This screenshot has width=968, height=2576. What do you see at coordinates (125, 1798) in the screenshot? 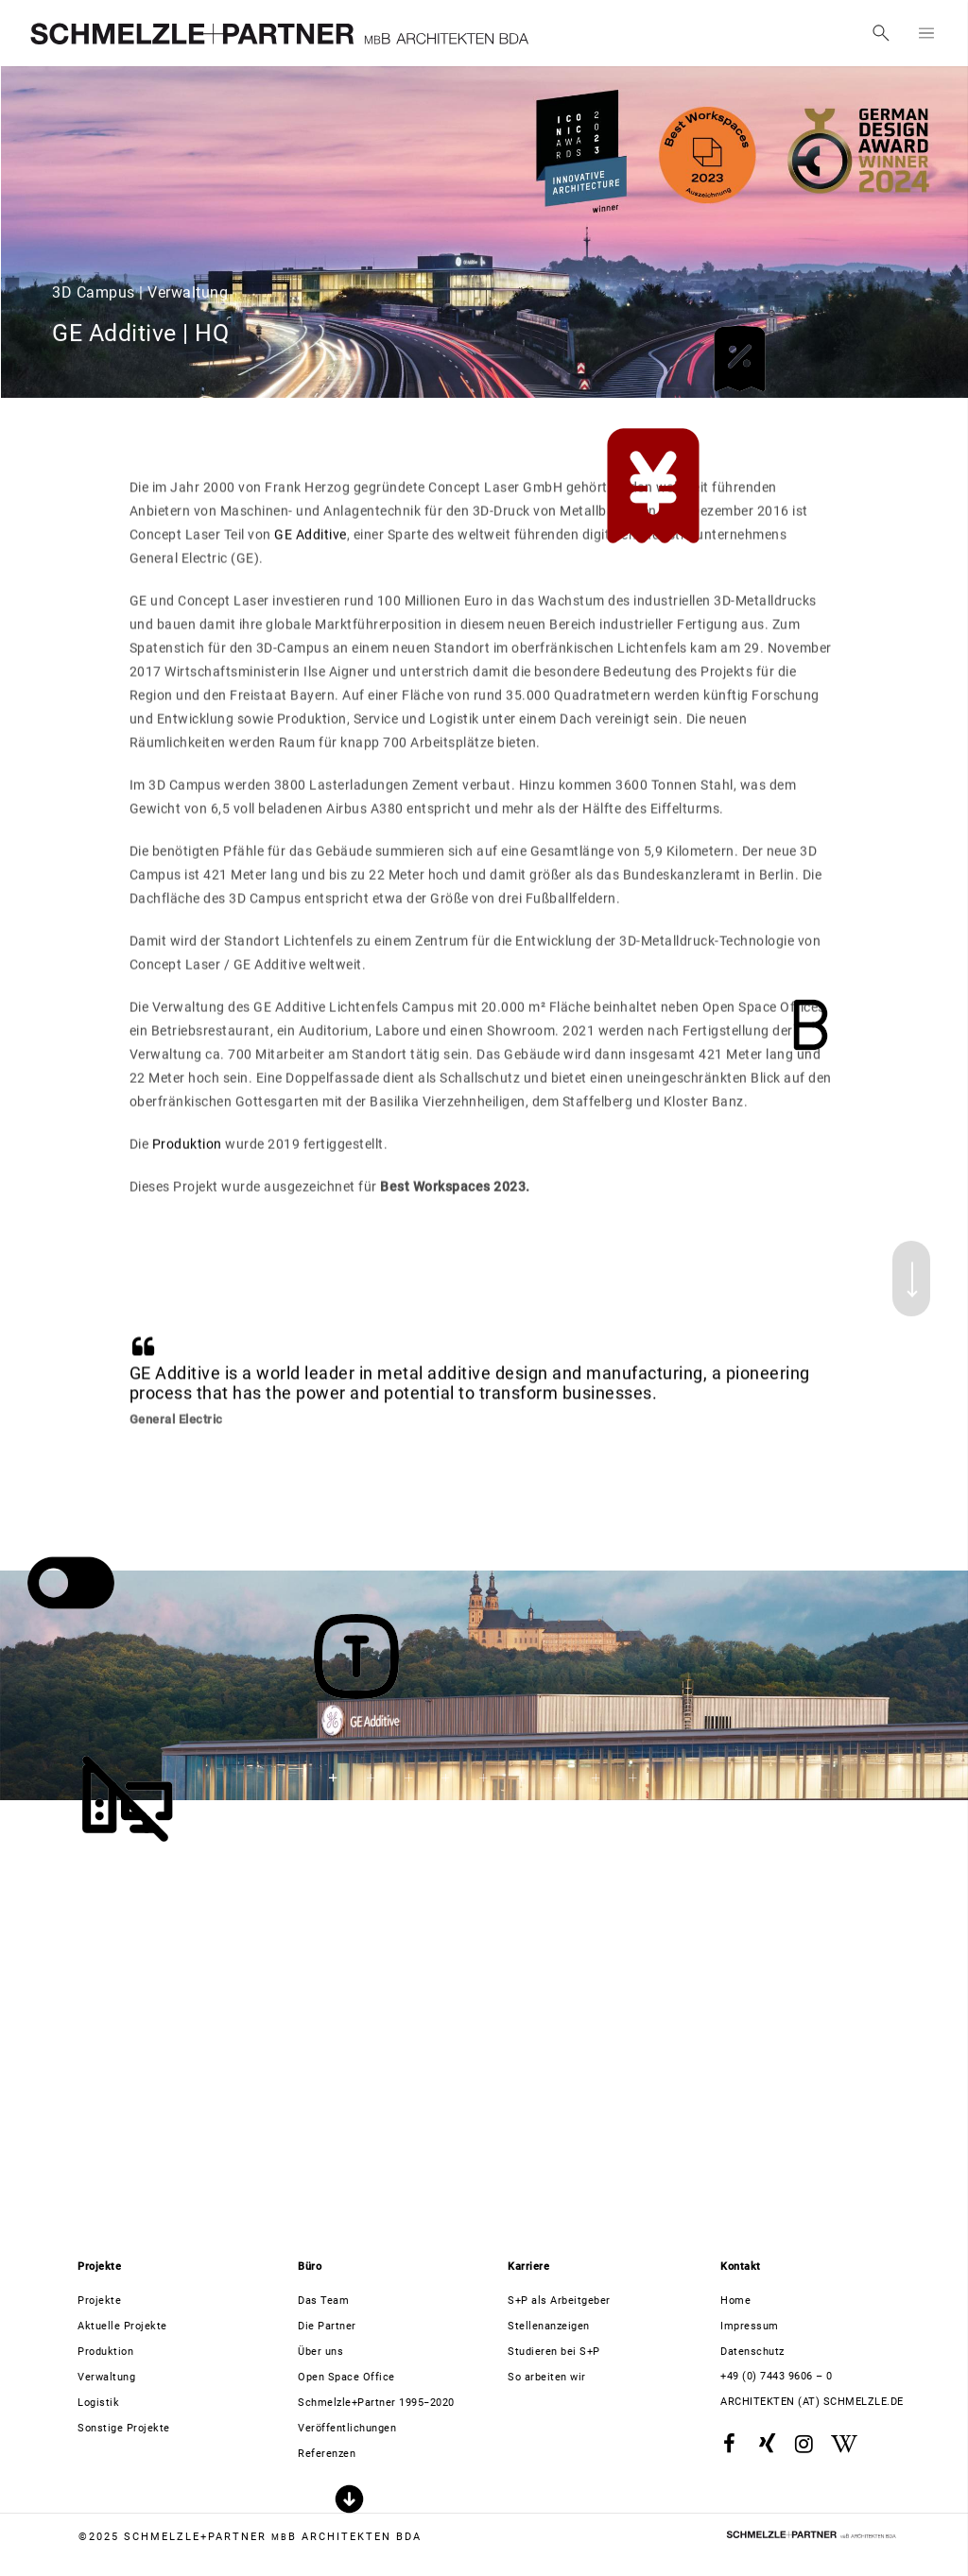
I see `indicates desktop computer is offline or disconnected` at bounding box center [125, 1798].